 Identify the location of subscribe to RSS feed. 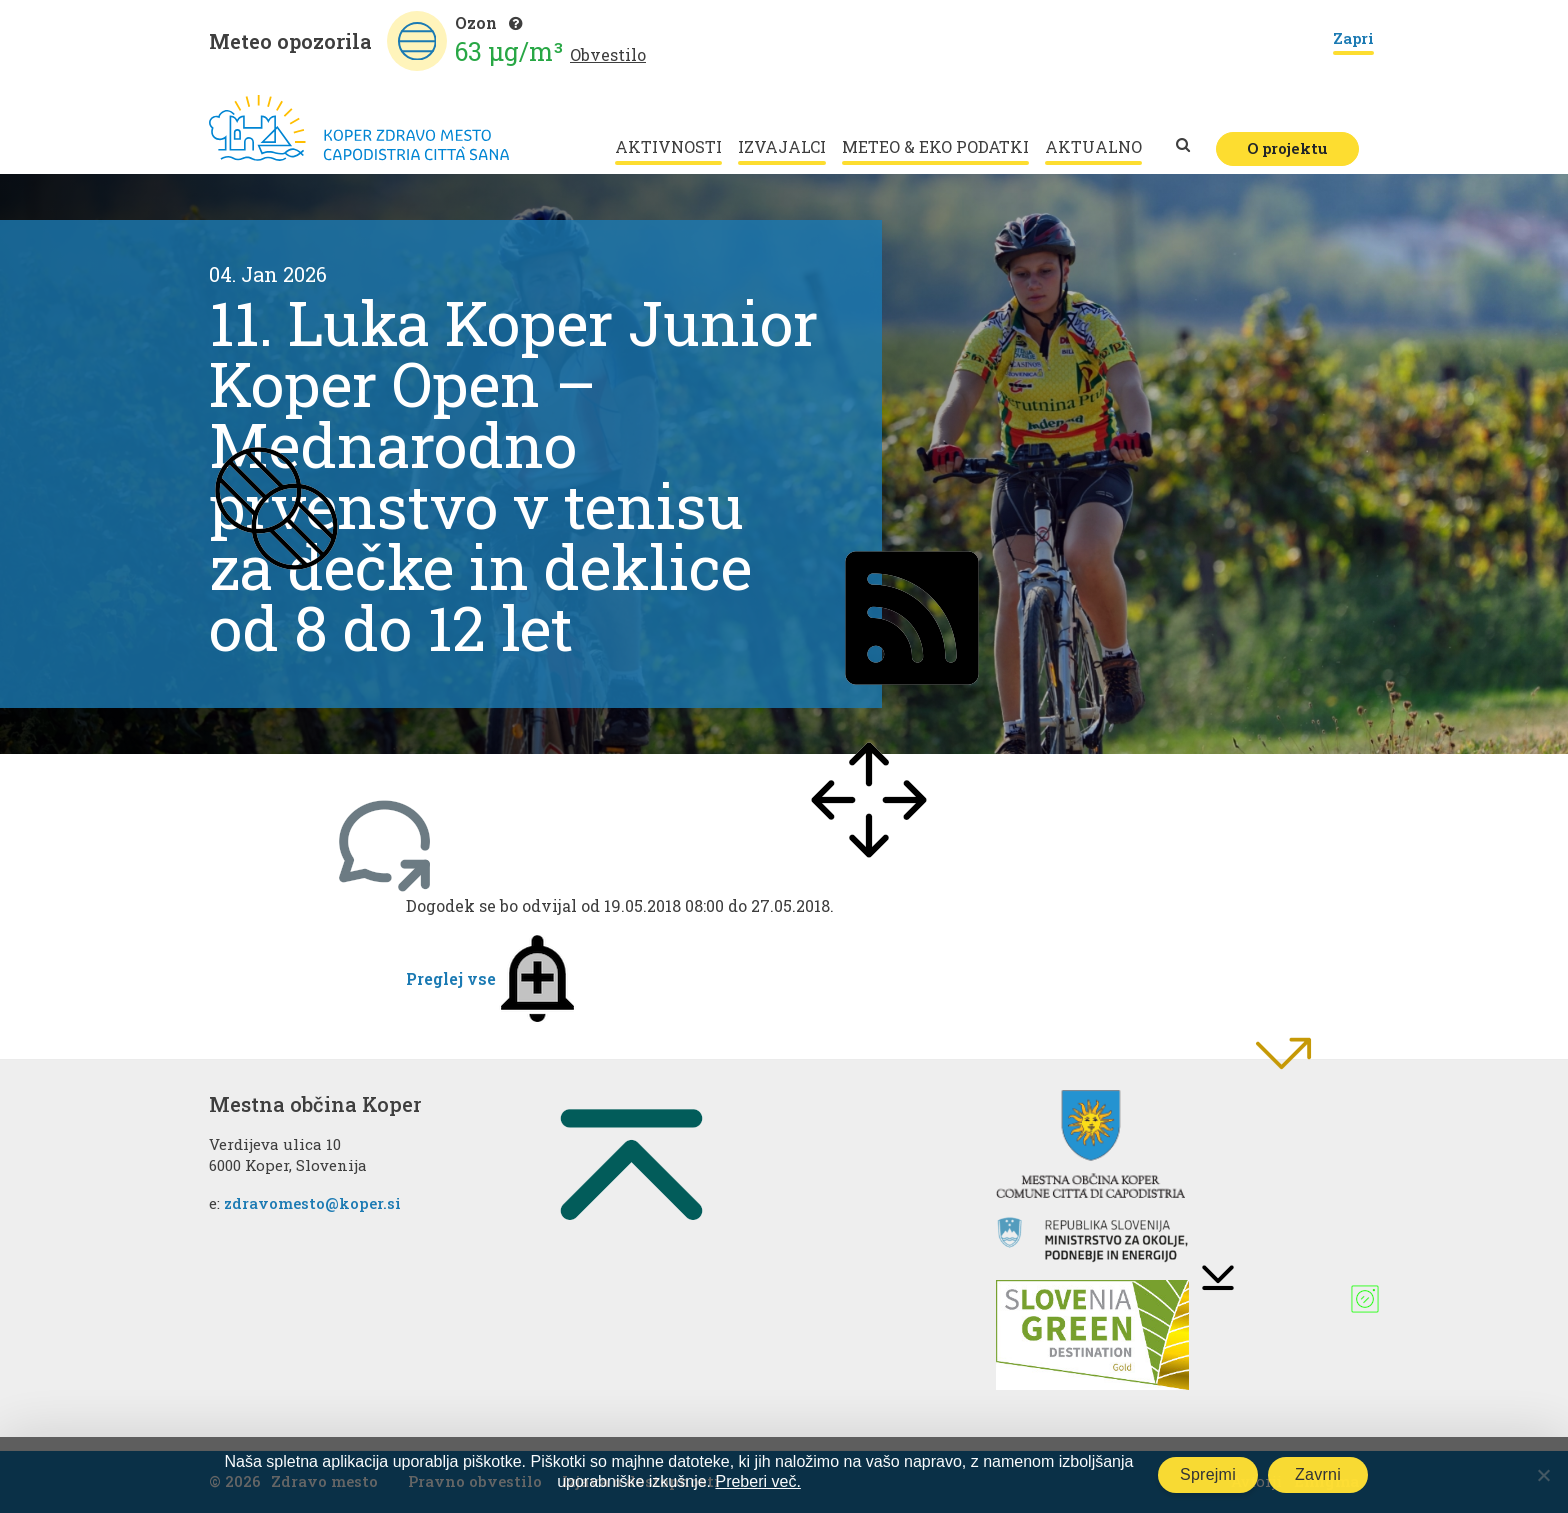
(912, 618).